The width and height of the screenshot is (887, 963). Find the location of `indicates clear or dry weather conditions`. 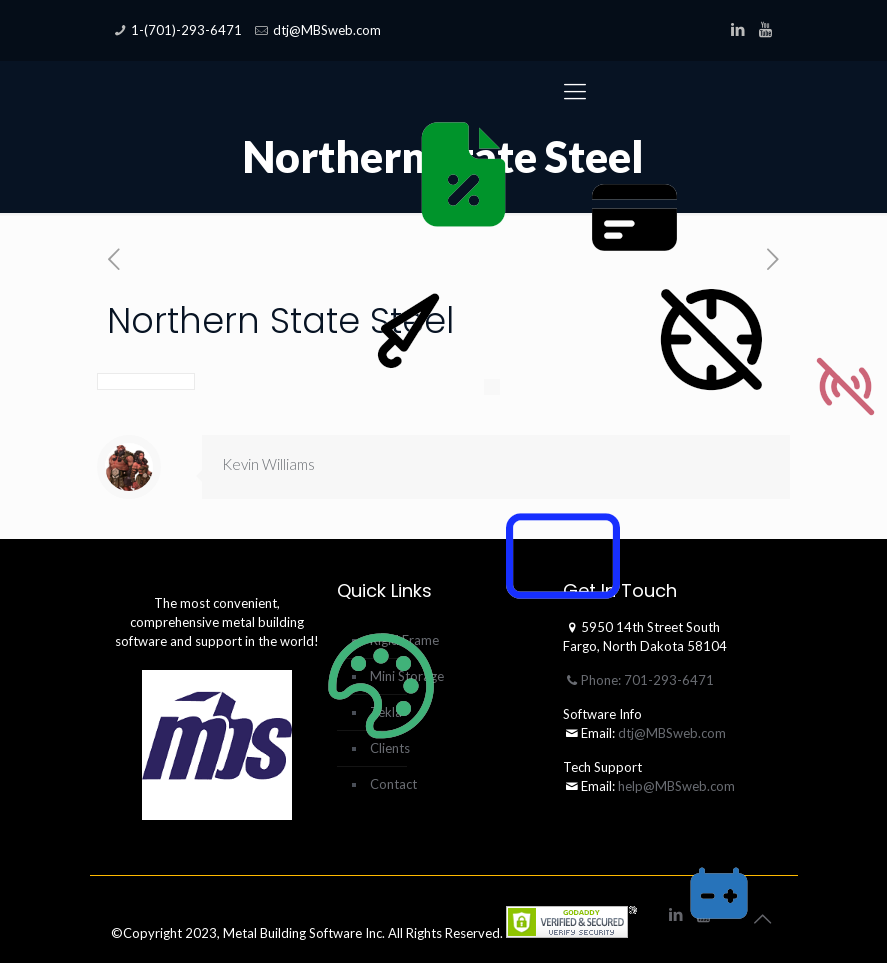

indicates clear or dry weather conditions is located at coordinates (408, 328).